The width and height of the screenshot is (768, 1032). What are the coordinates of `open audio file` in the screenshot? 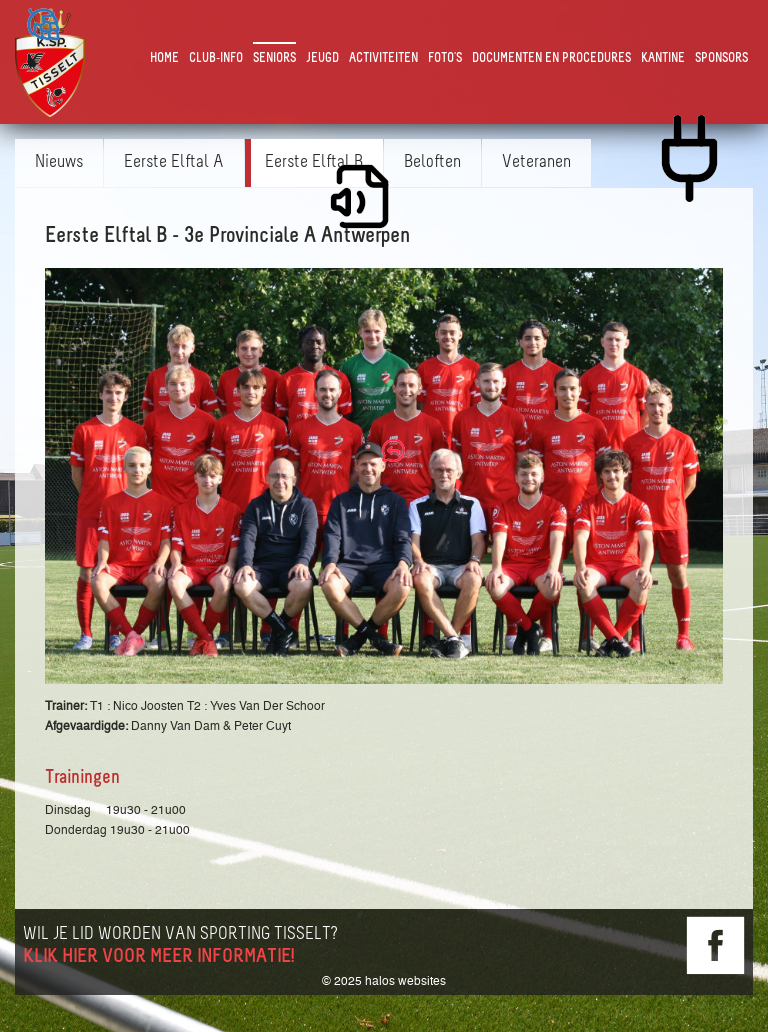 It's located at (362, 196).